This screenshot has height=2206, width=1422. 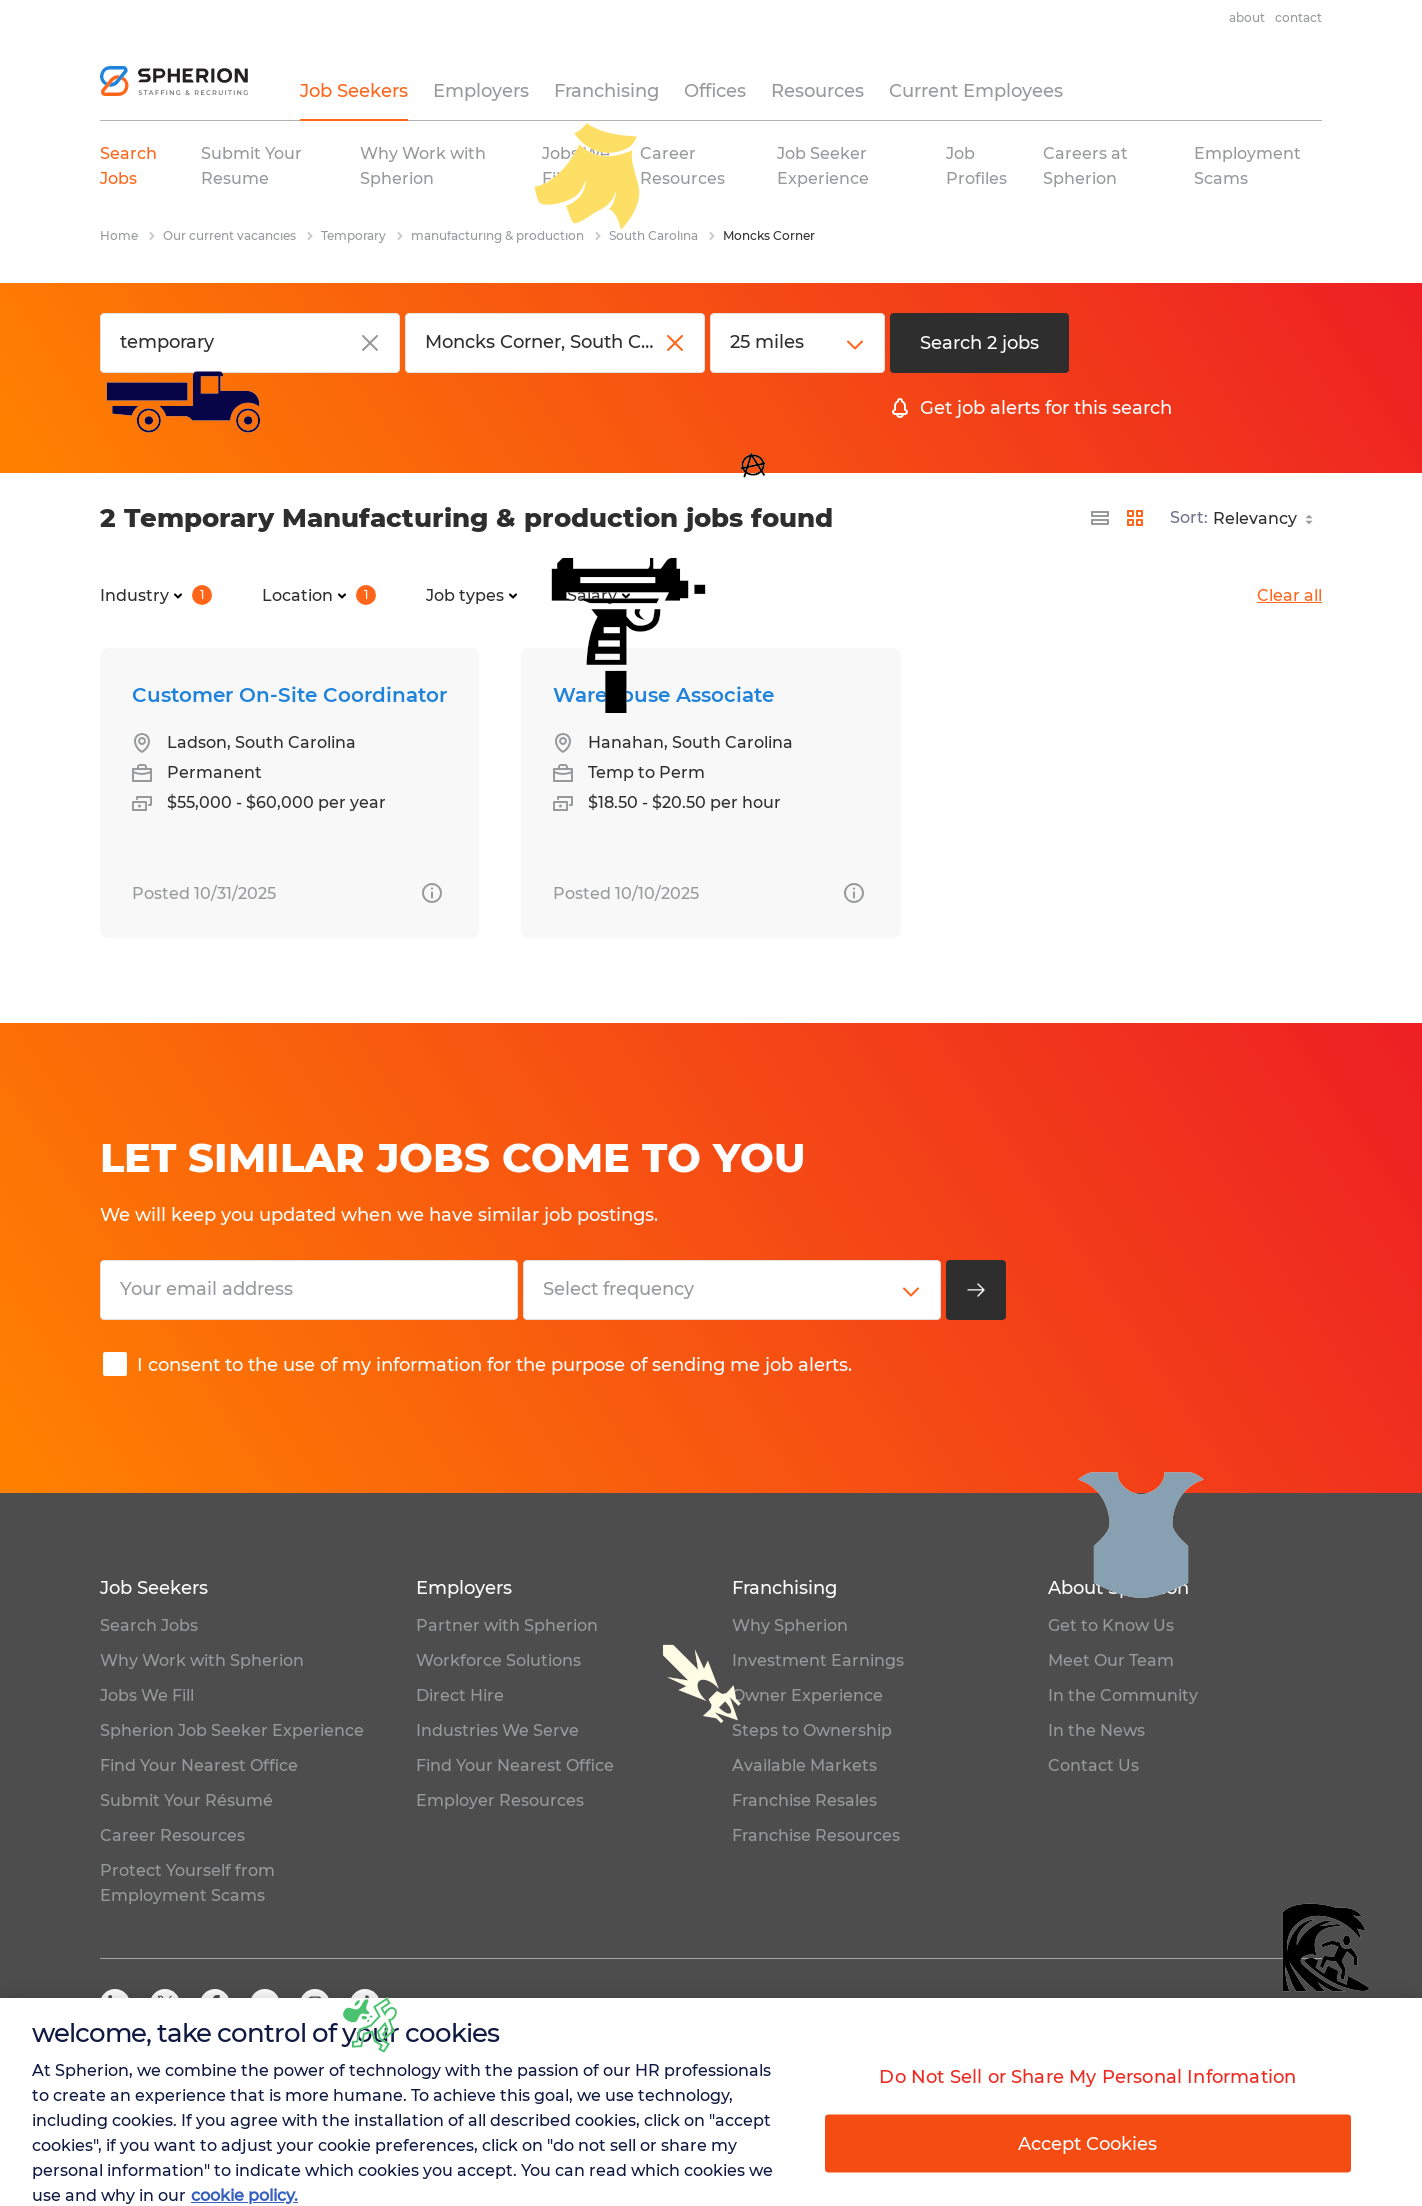 What do you see at coordinates (1141, 1535) in the screenshot?
I see `equip body armor or protective vest` at bounding box center [1141, 1535].